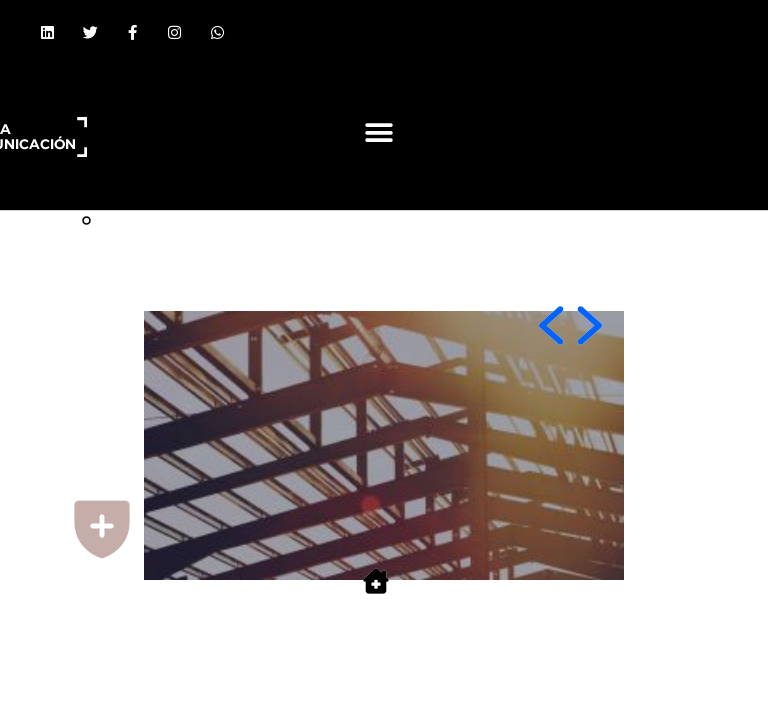 The image size is (768, 720). What do you see at coordinates (102, 526) in the screenshot?
I see `add new security protection` at bounding box center [102, 526].